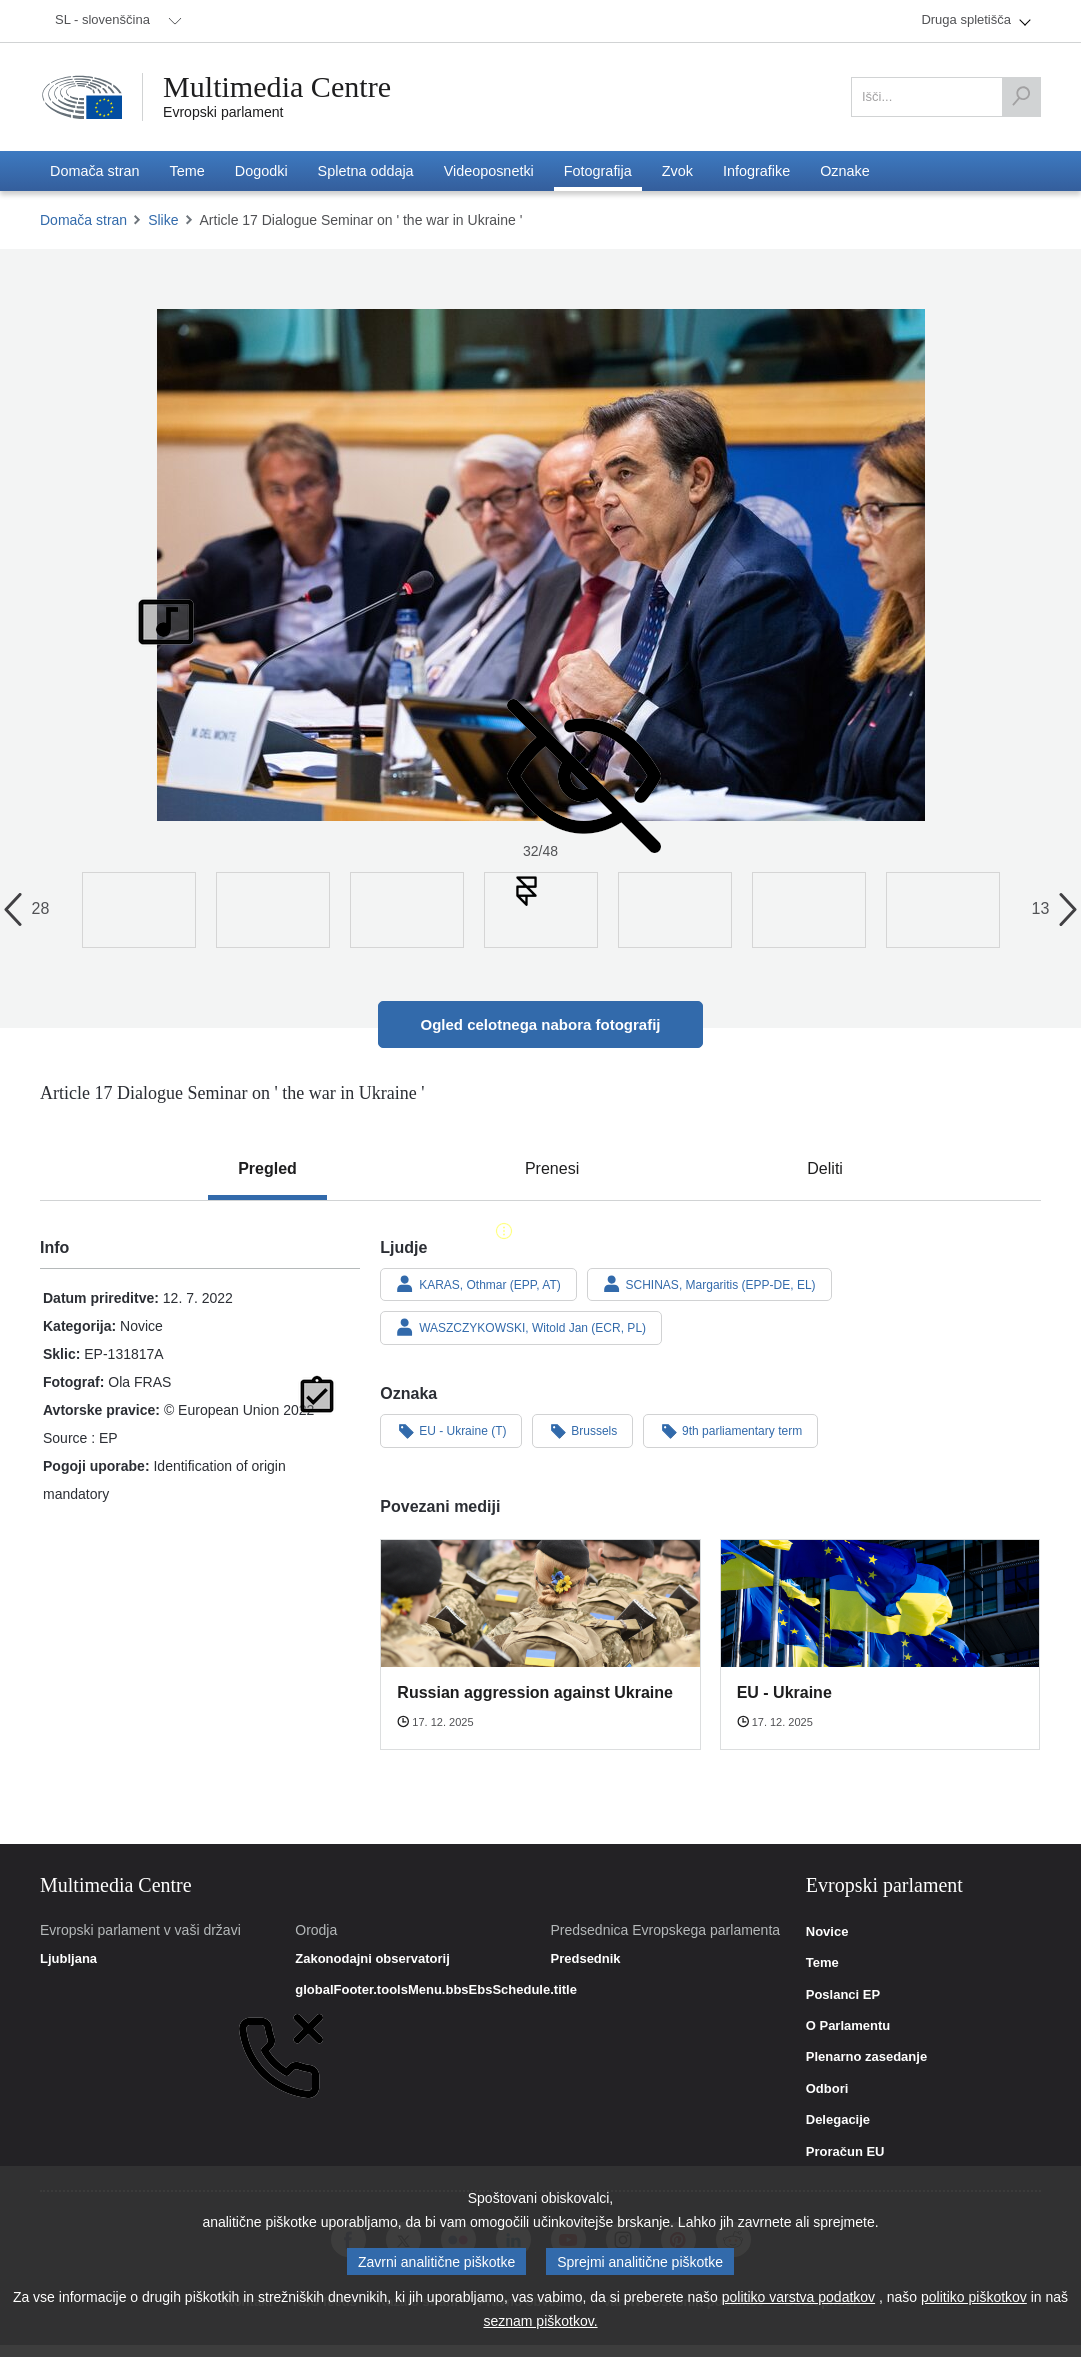  Describe the element at coordinates (504, 1231) in the screenshot. I see `open more options menu` at that location.